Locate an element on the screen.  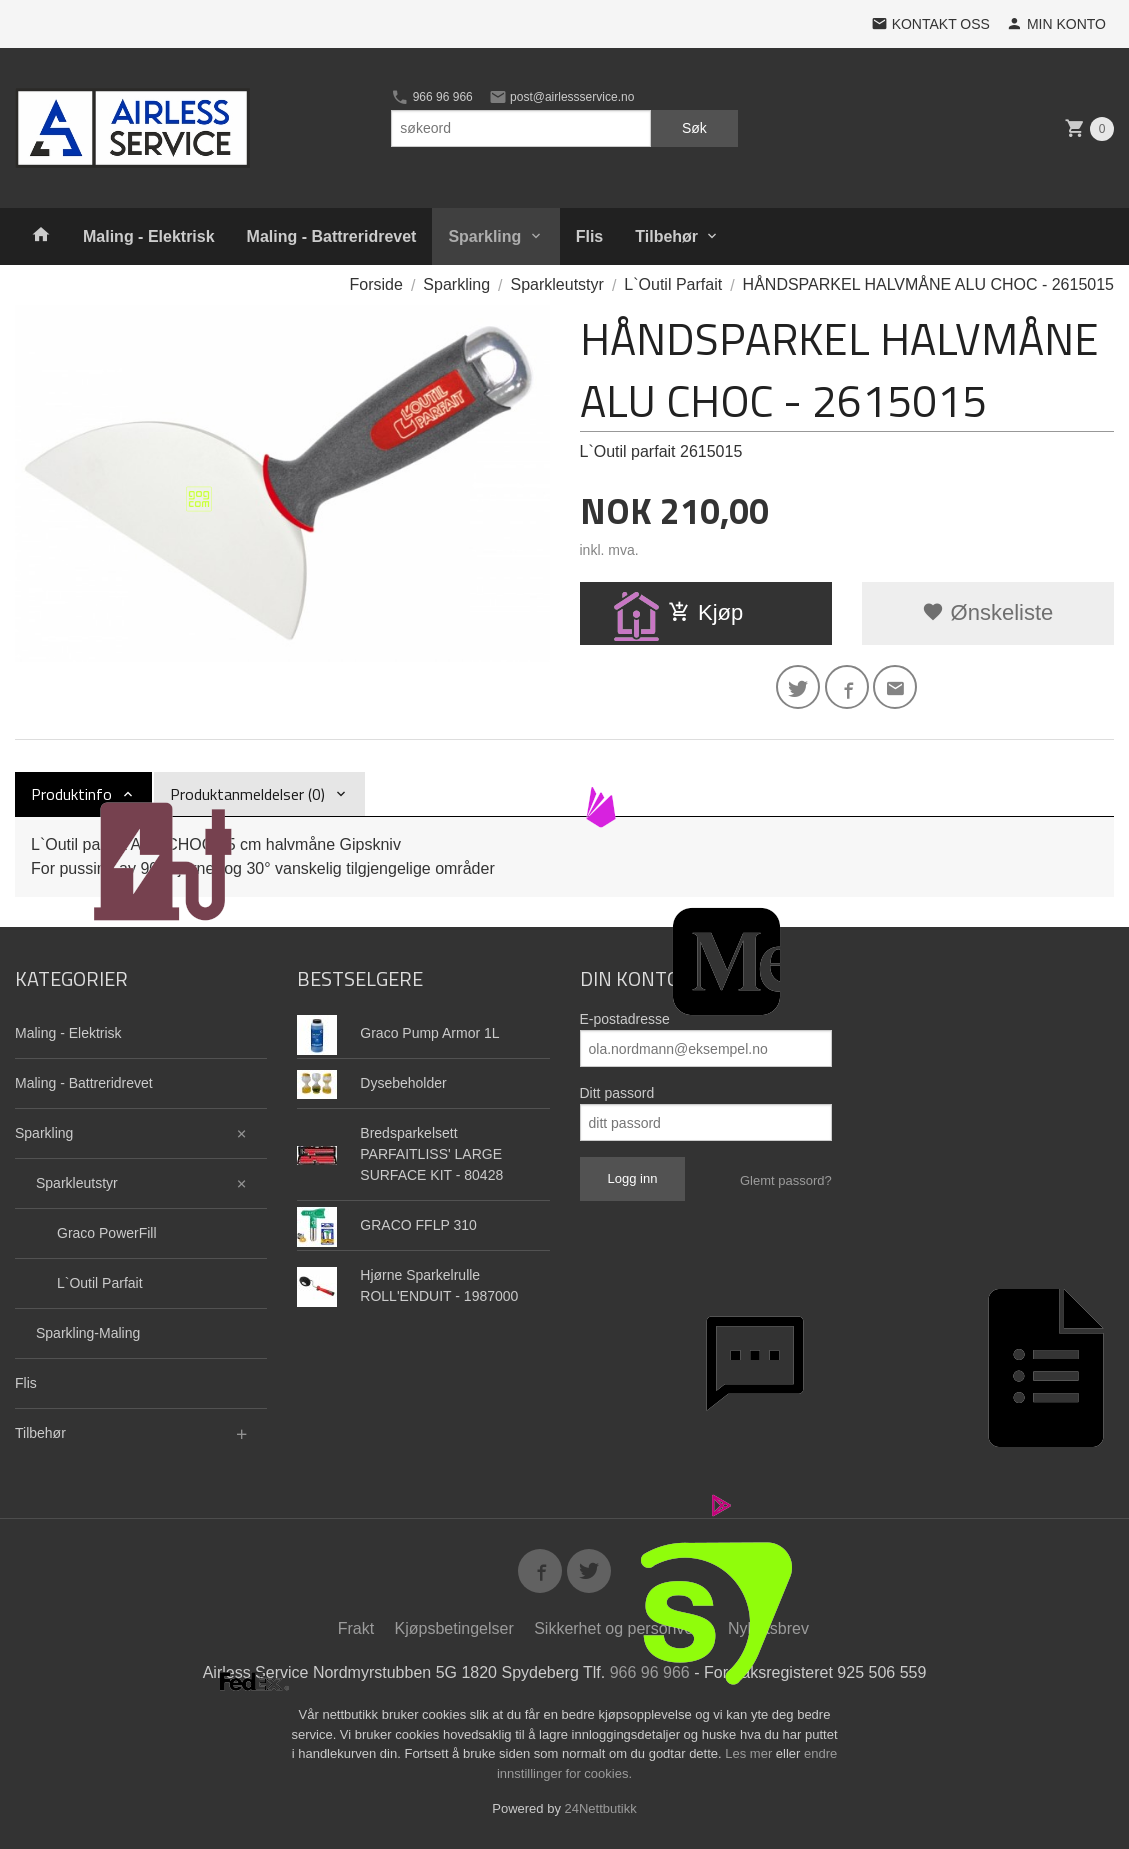
open google play store is located at coordinates (721, 1505).